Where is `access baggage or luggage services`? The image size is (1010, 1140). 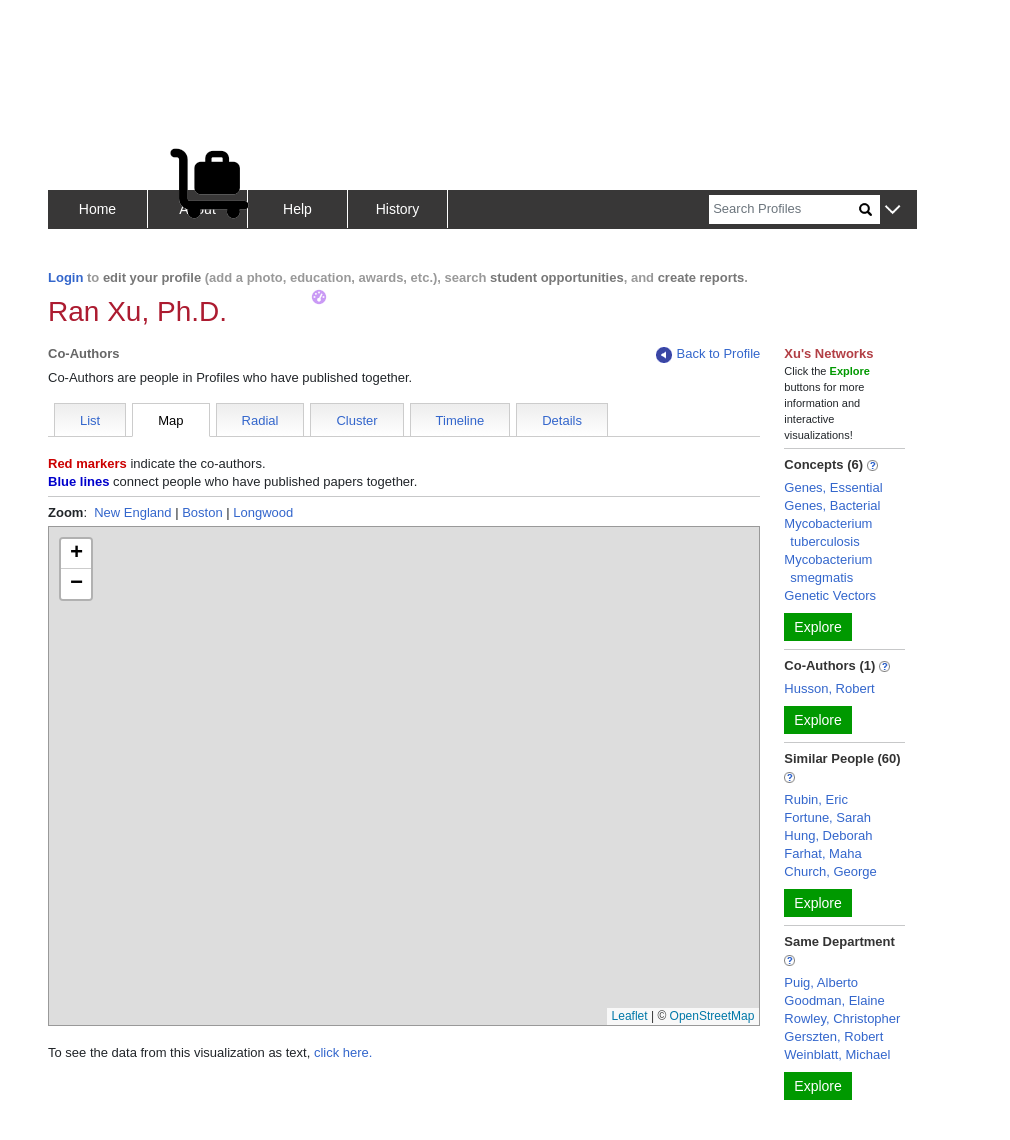 access baggage or luggage services is located at coordinates (209, 183).